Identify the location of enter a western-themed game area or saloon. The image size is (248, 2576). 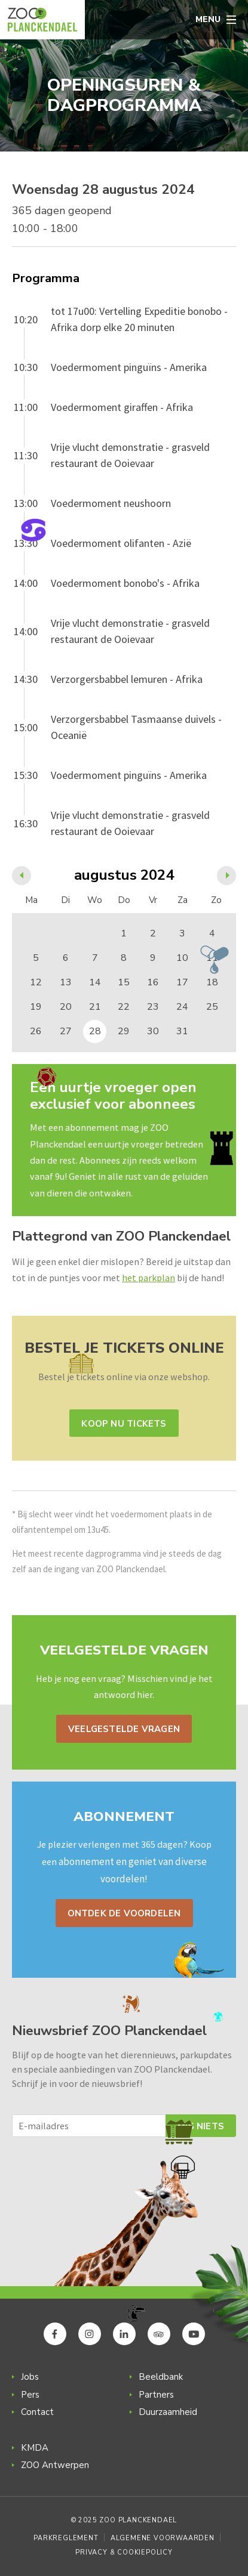
(81, 1363).